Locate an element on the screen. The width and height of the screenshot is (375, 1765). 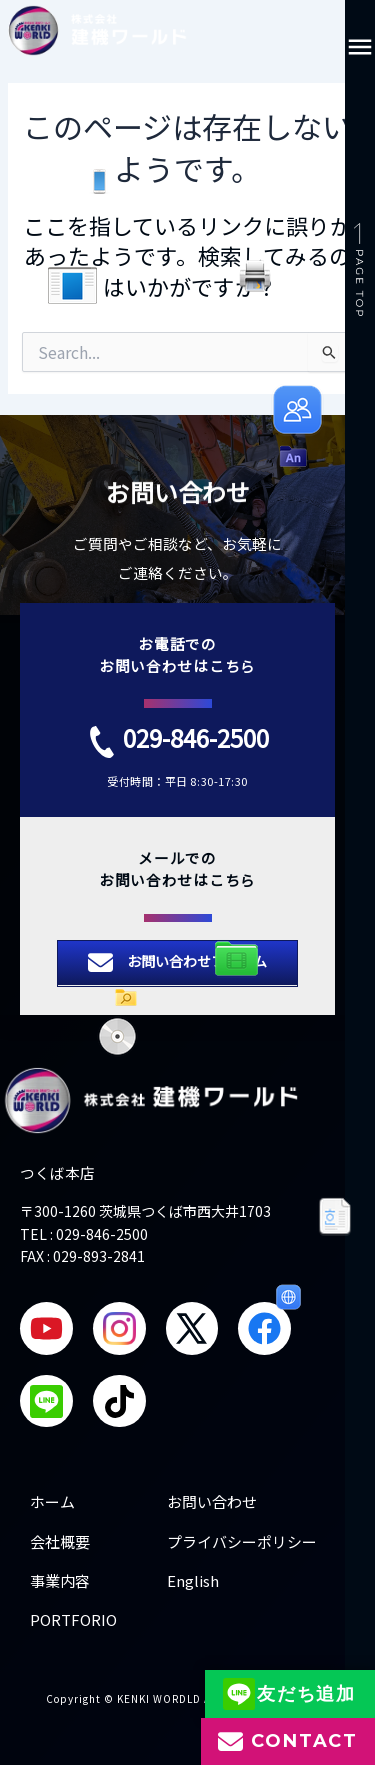
open BitTorrent app settings is located at coordinates (288, 1297).